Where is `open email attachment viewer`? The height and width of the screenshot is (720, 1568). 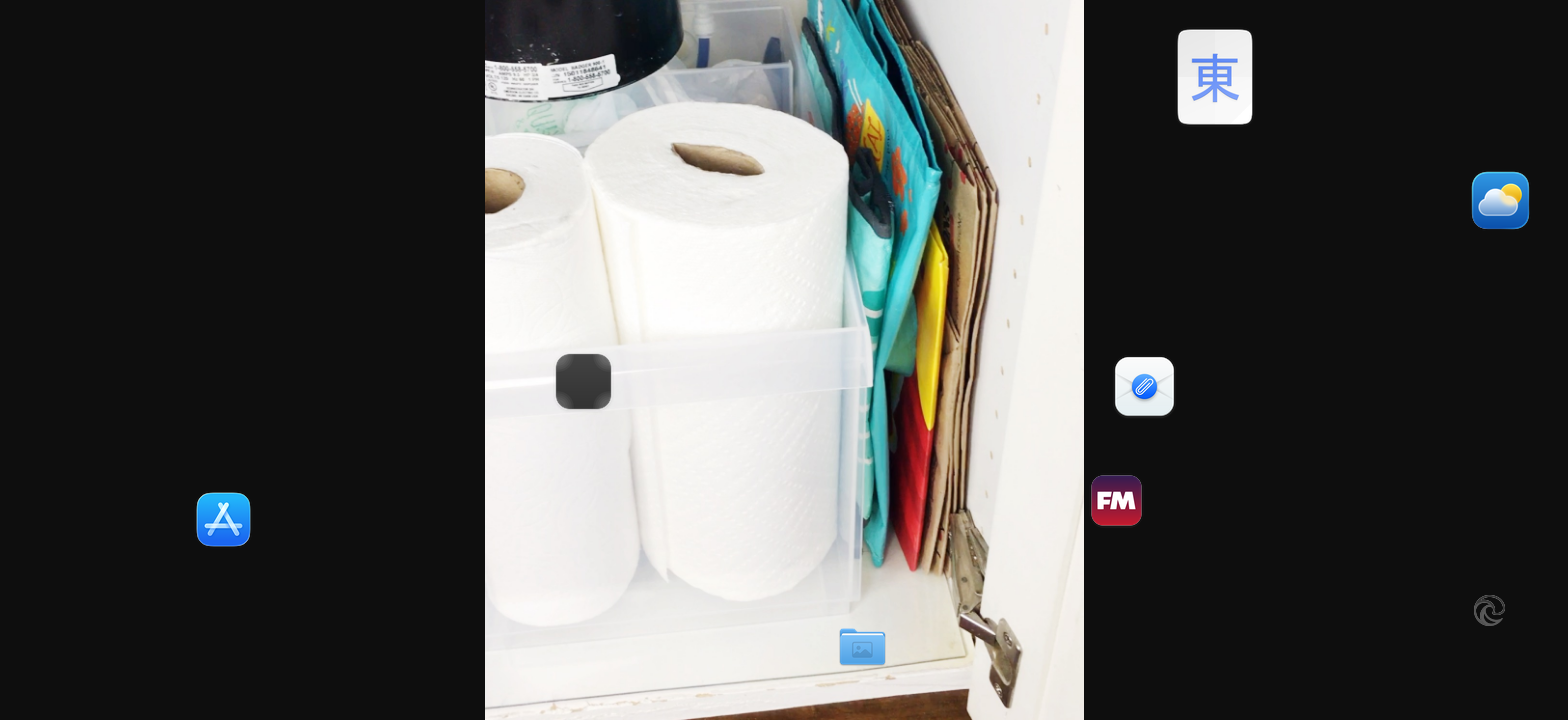
open email attachment viewer is located at coordinates (1144, 386).